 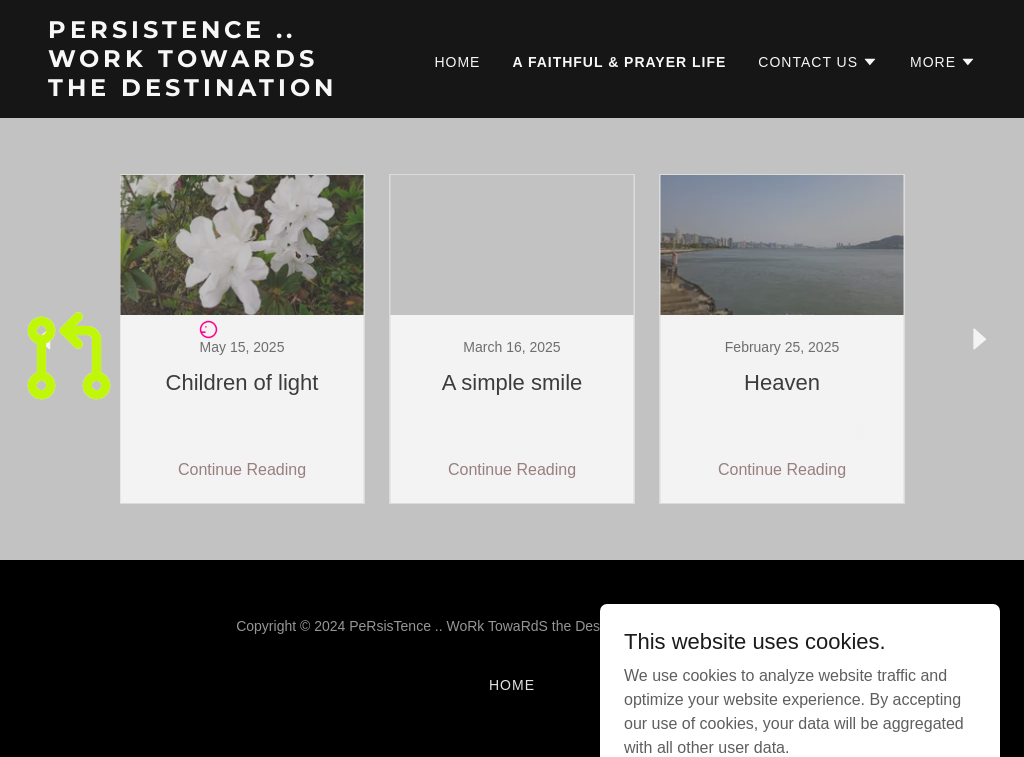 What do you see at coordinates (69, 358) in the screenshot?
I see `create a new pull request` at bounding box center [69, 358].